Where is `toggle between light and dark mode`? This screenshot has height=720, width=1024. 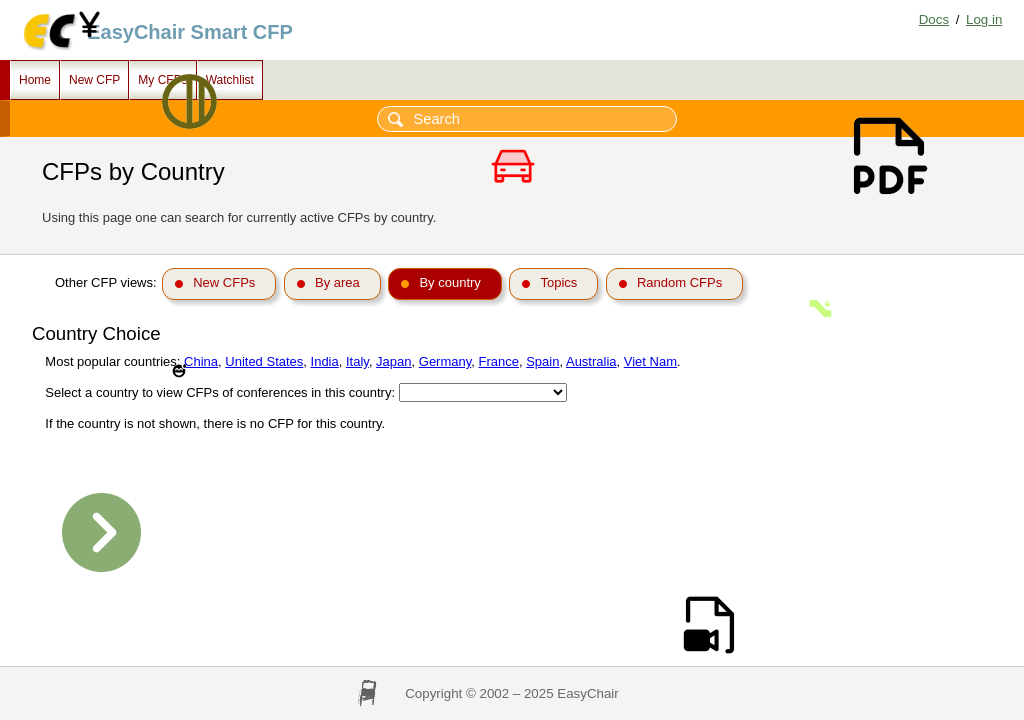
toggle between light and dark mode is located at coordinates (189, 101).